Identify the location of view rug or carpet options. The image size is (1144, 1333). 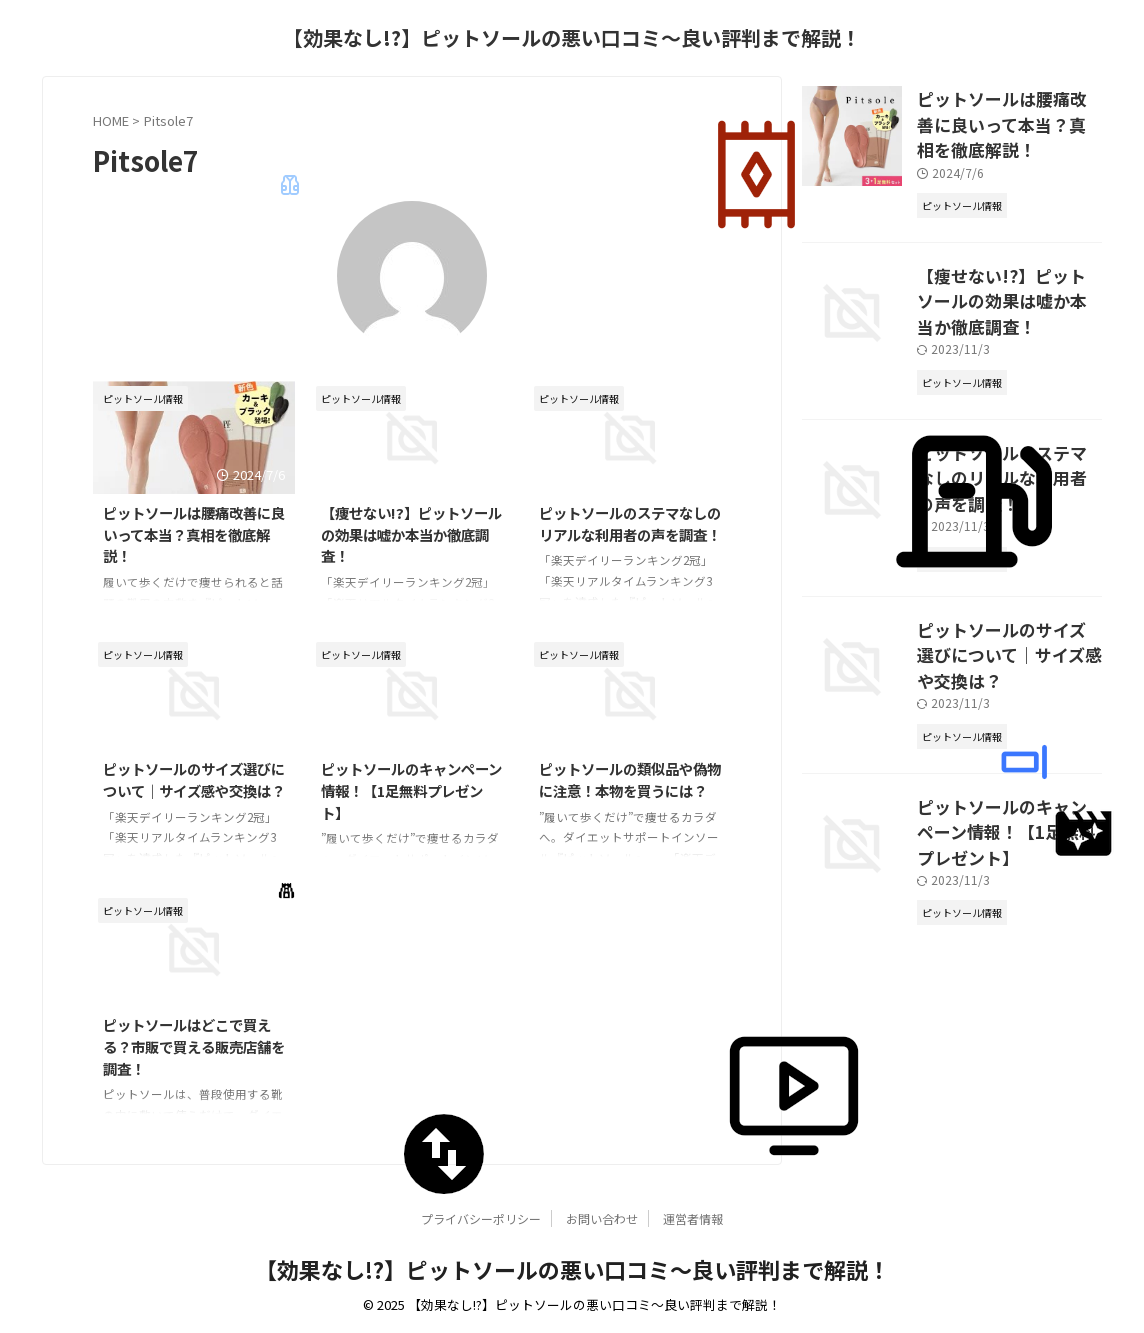
(756, 174).